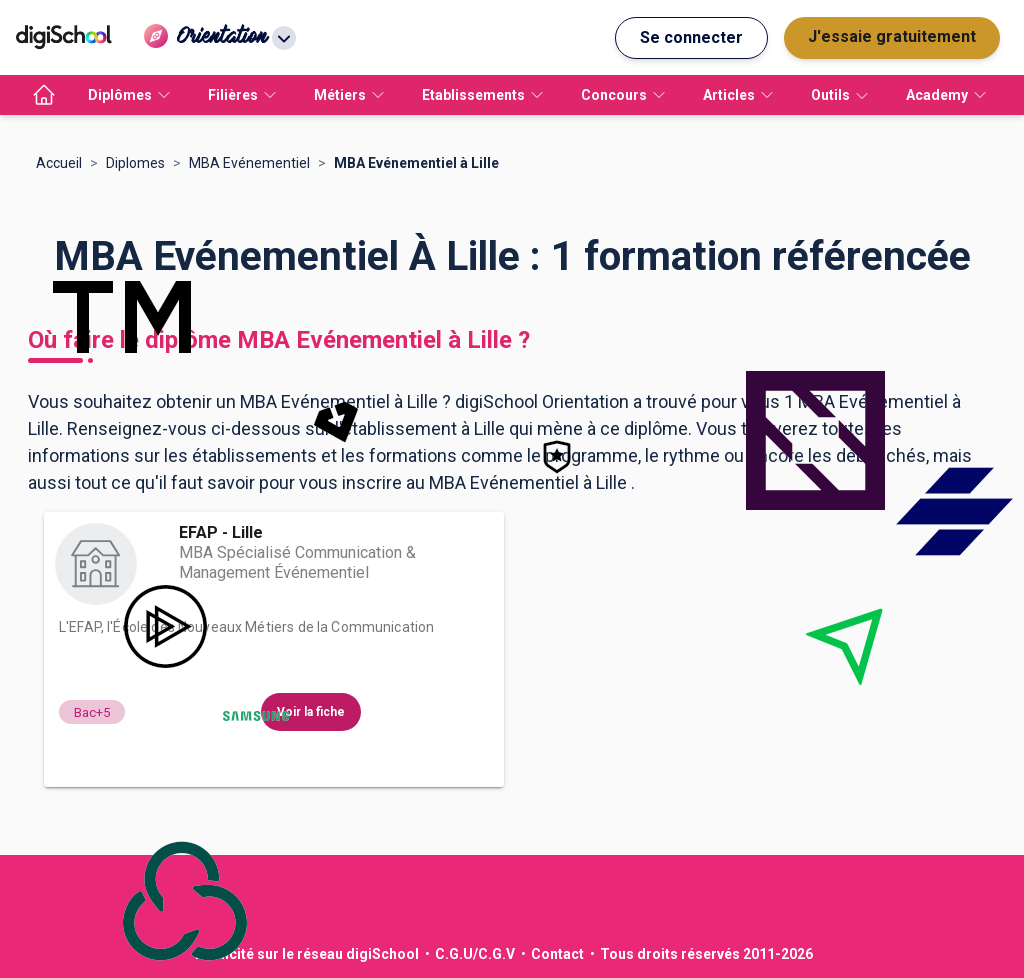 The image size is (1024, 978). I want to click on countingworks pro app or service logo, so click(185, 901).